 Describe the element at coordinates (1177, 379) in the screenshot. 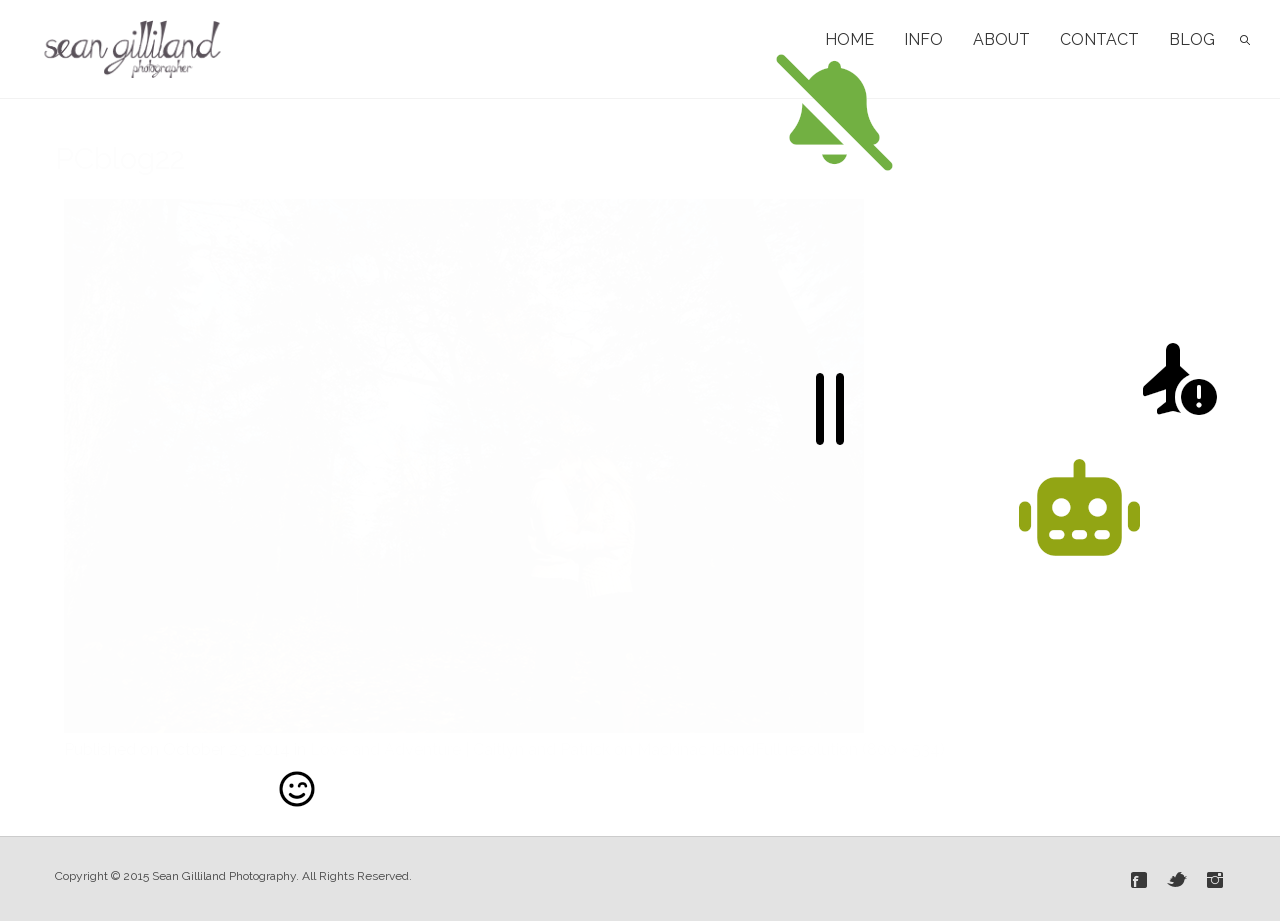

I see `flight alert or travel warning notification` at that location.